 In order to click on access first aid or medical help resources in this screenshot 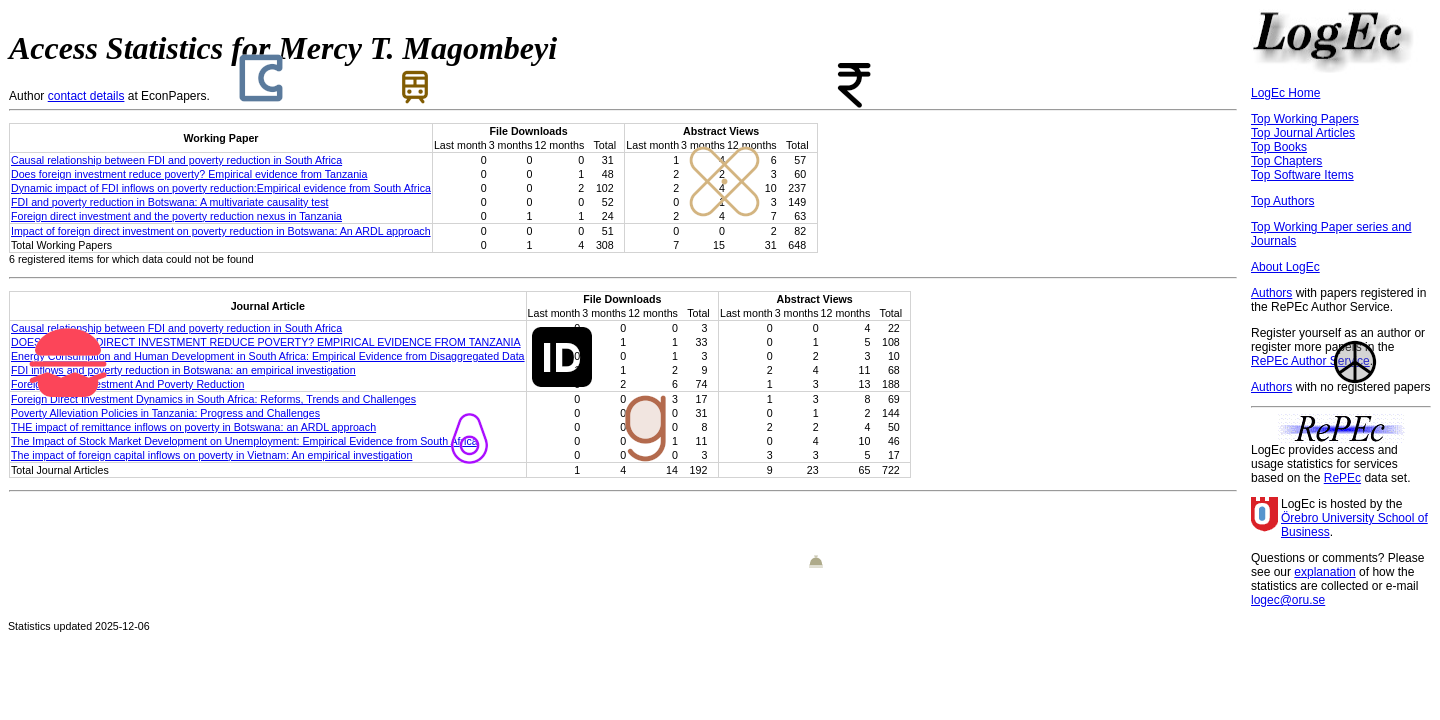, I will do `click(724, 181)`.